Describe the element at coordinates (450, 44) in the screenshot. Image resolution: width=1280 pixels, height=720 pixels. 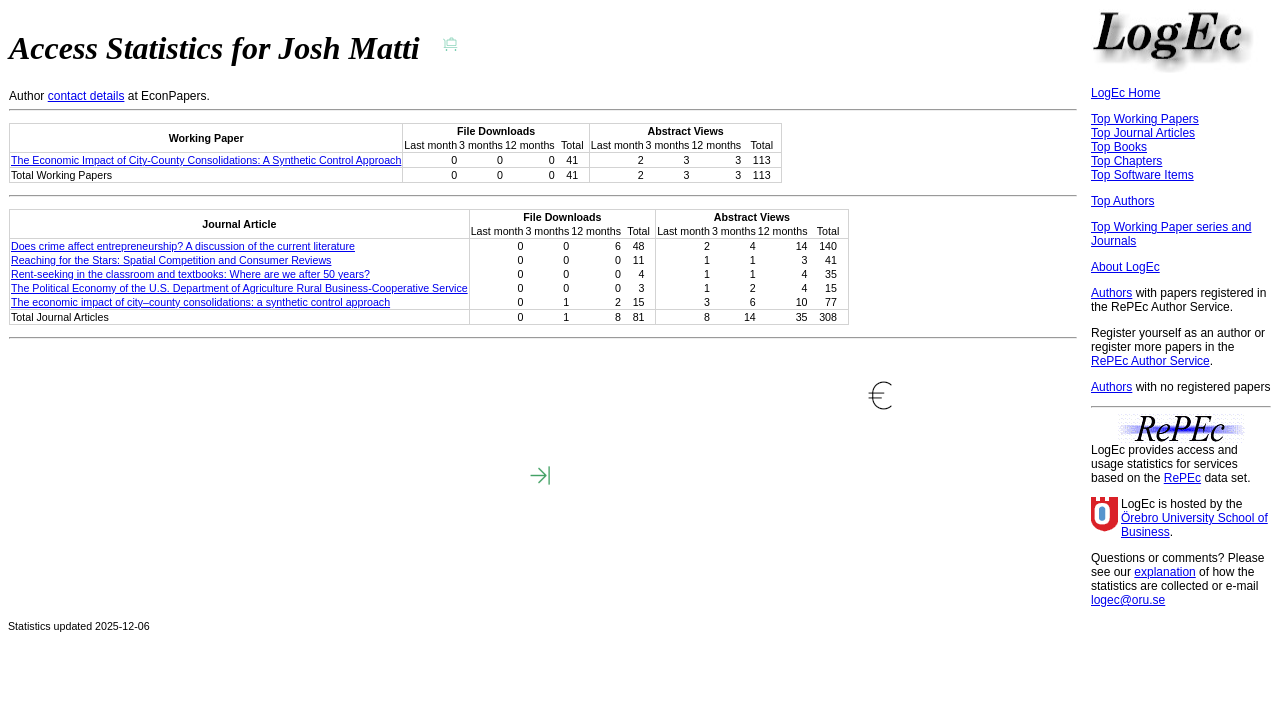
I see `access luggage or baggage services` at that location.